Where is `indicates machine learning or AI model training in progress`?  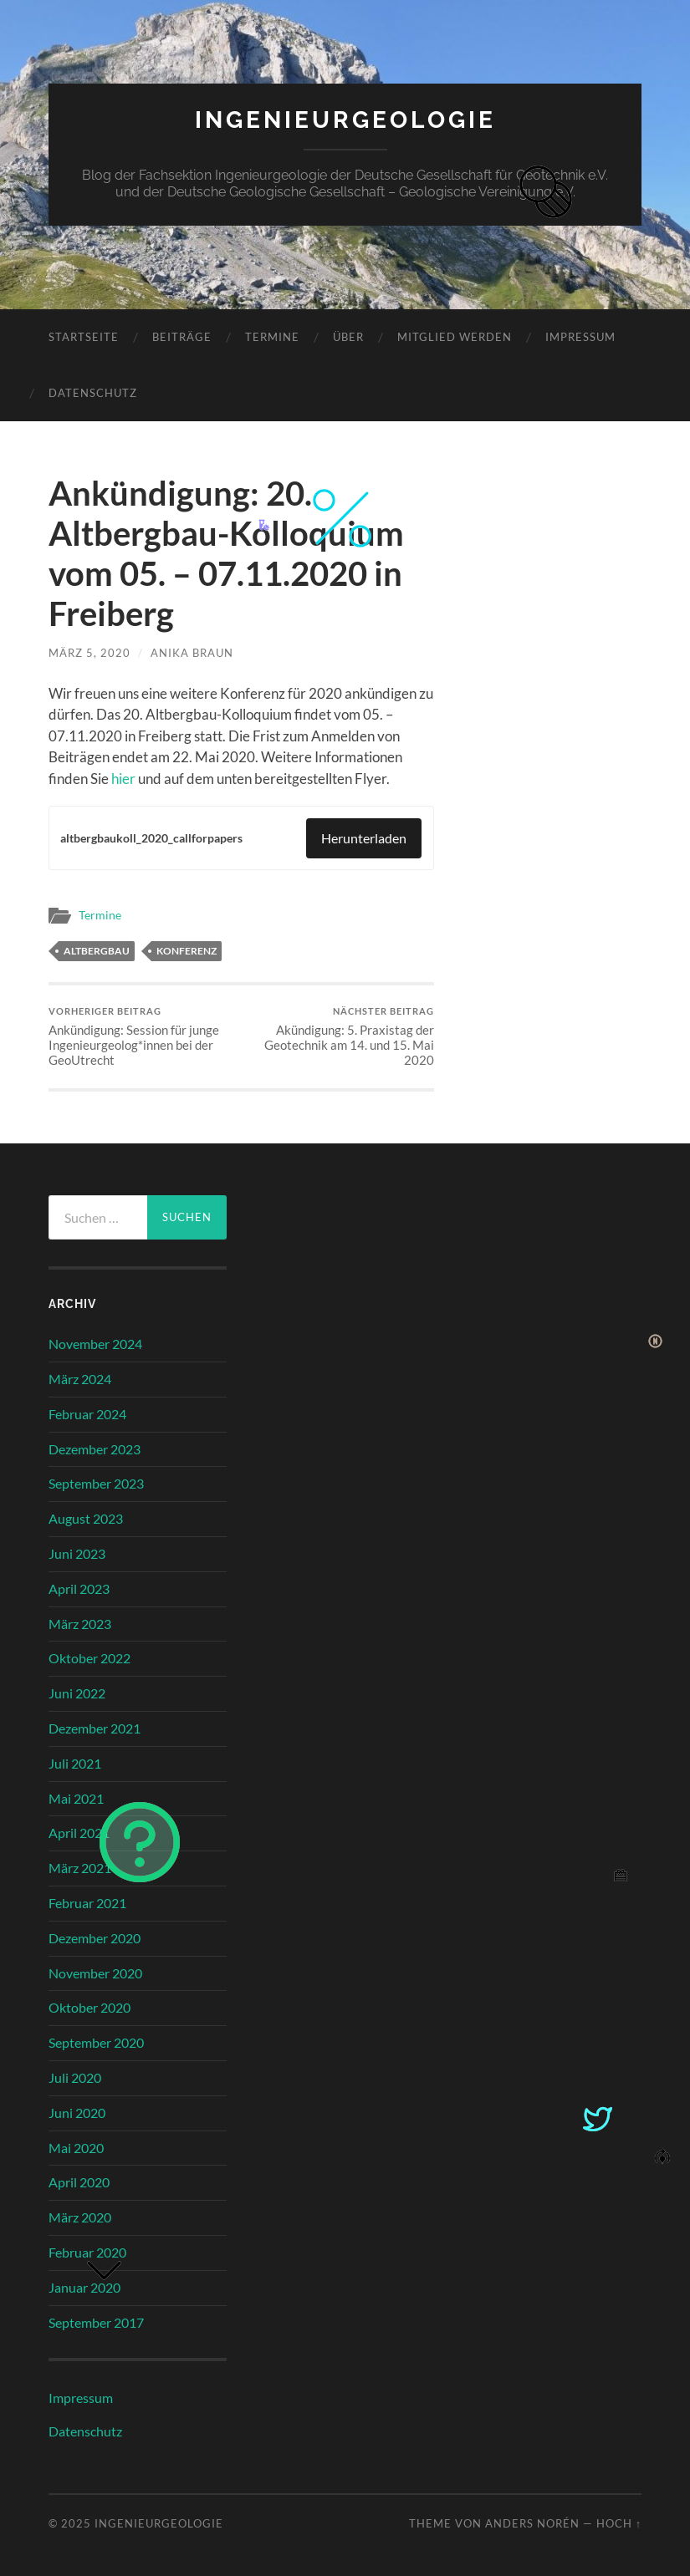
indicates machine learning or AI model training in progress is located at coordinates (662, 2157).